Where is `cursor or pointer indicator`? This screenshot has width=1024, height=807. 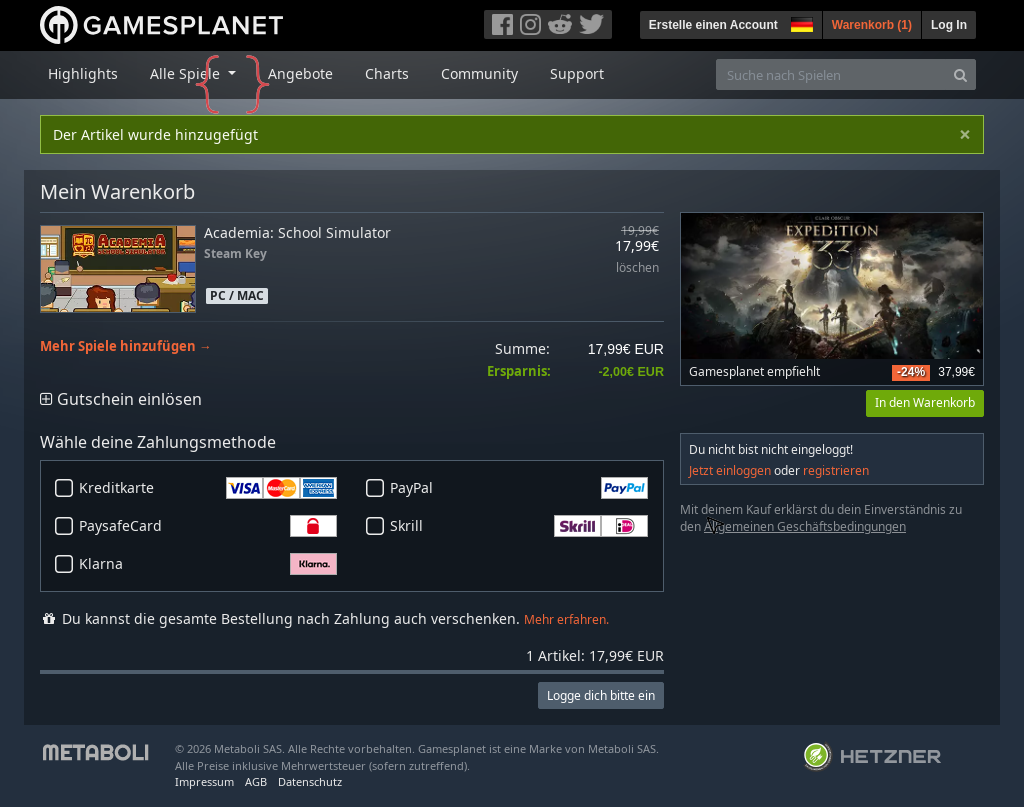 cursor or pointer indicator is located at coordinates (715, 525).